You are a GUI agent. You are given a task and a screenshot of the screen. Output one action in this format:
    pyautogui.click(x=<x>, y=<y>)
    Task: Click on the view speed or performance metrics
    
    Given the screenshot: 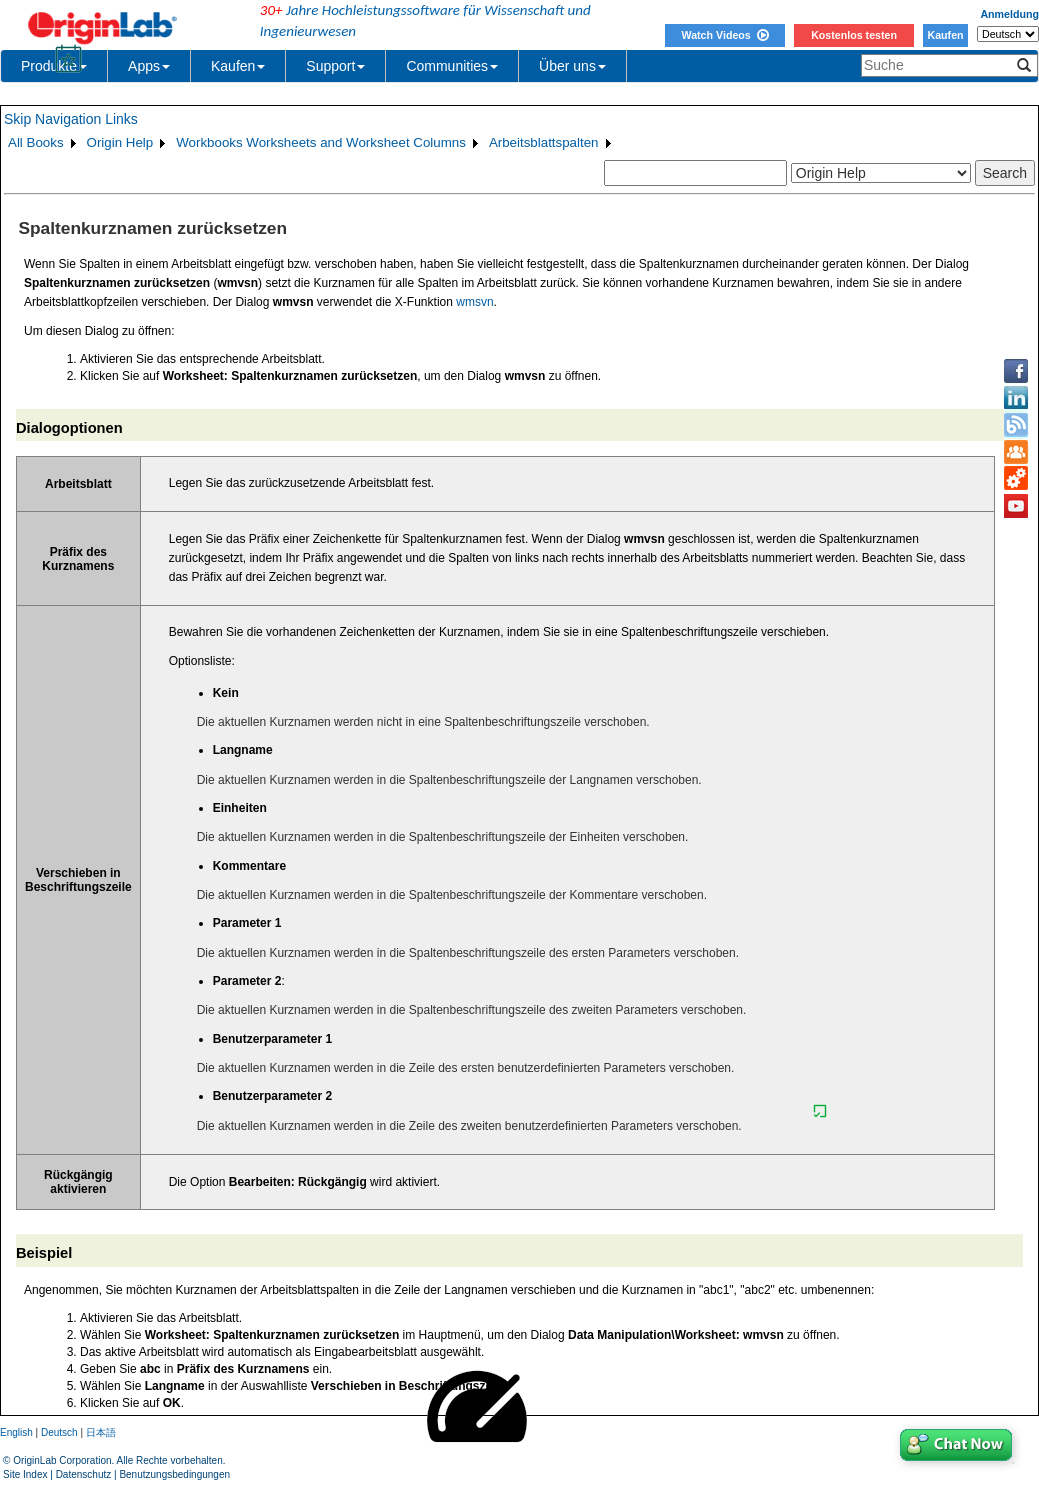 What is the action you would take?
    pyautogui.click(x=477, y=1410)
    